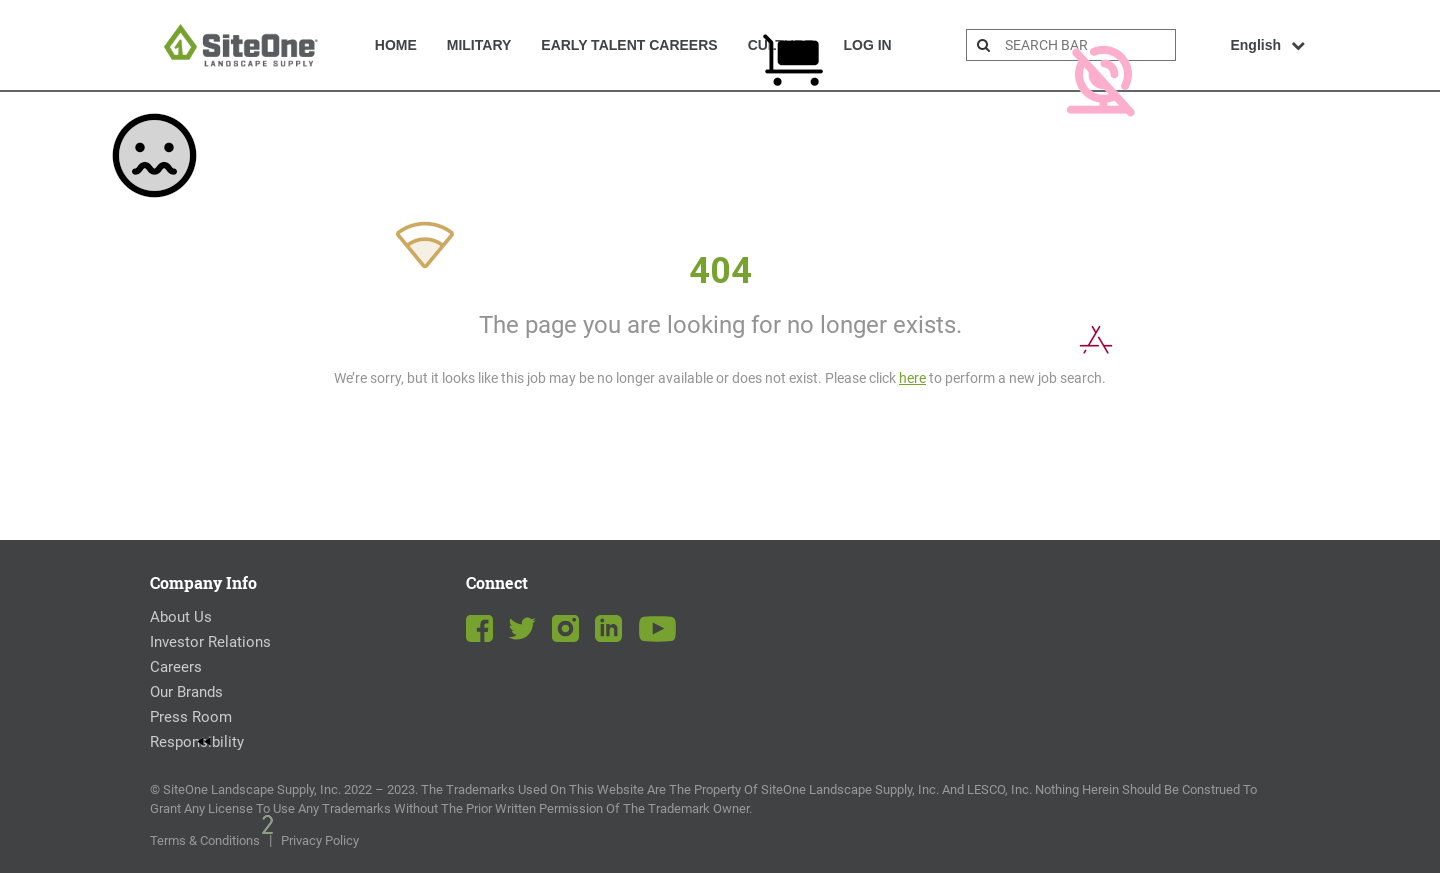  What do you see at coordinates (204, 741) in the screenshot?
I see `rewind media content quickly` at bounding box center [204, 741].